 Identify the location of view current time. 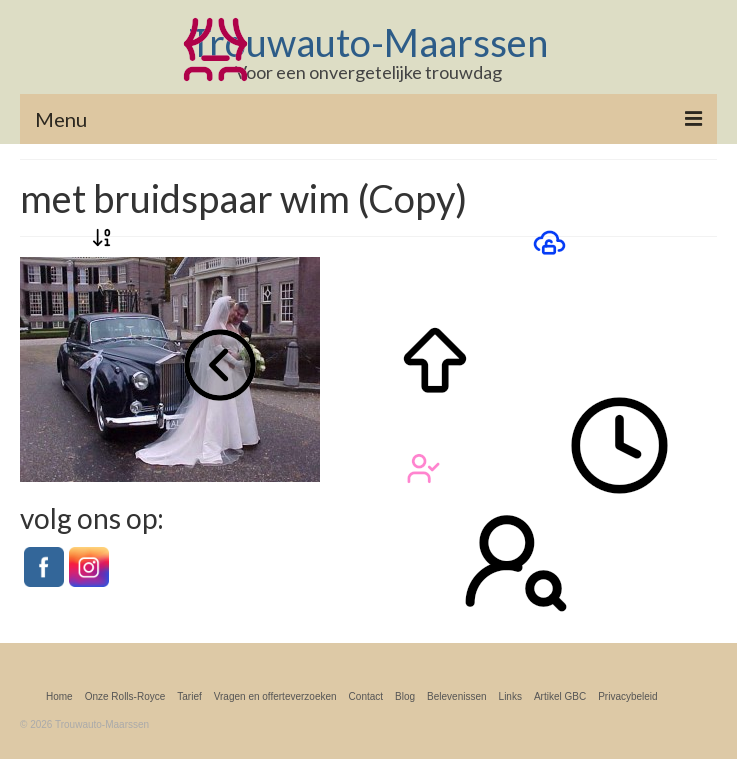
(619, 445).